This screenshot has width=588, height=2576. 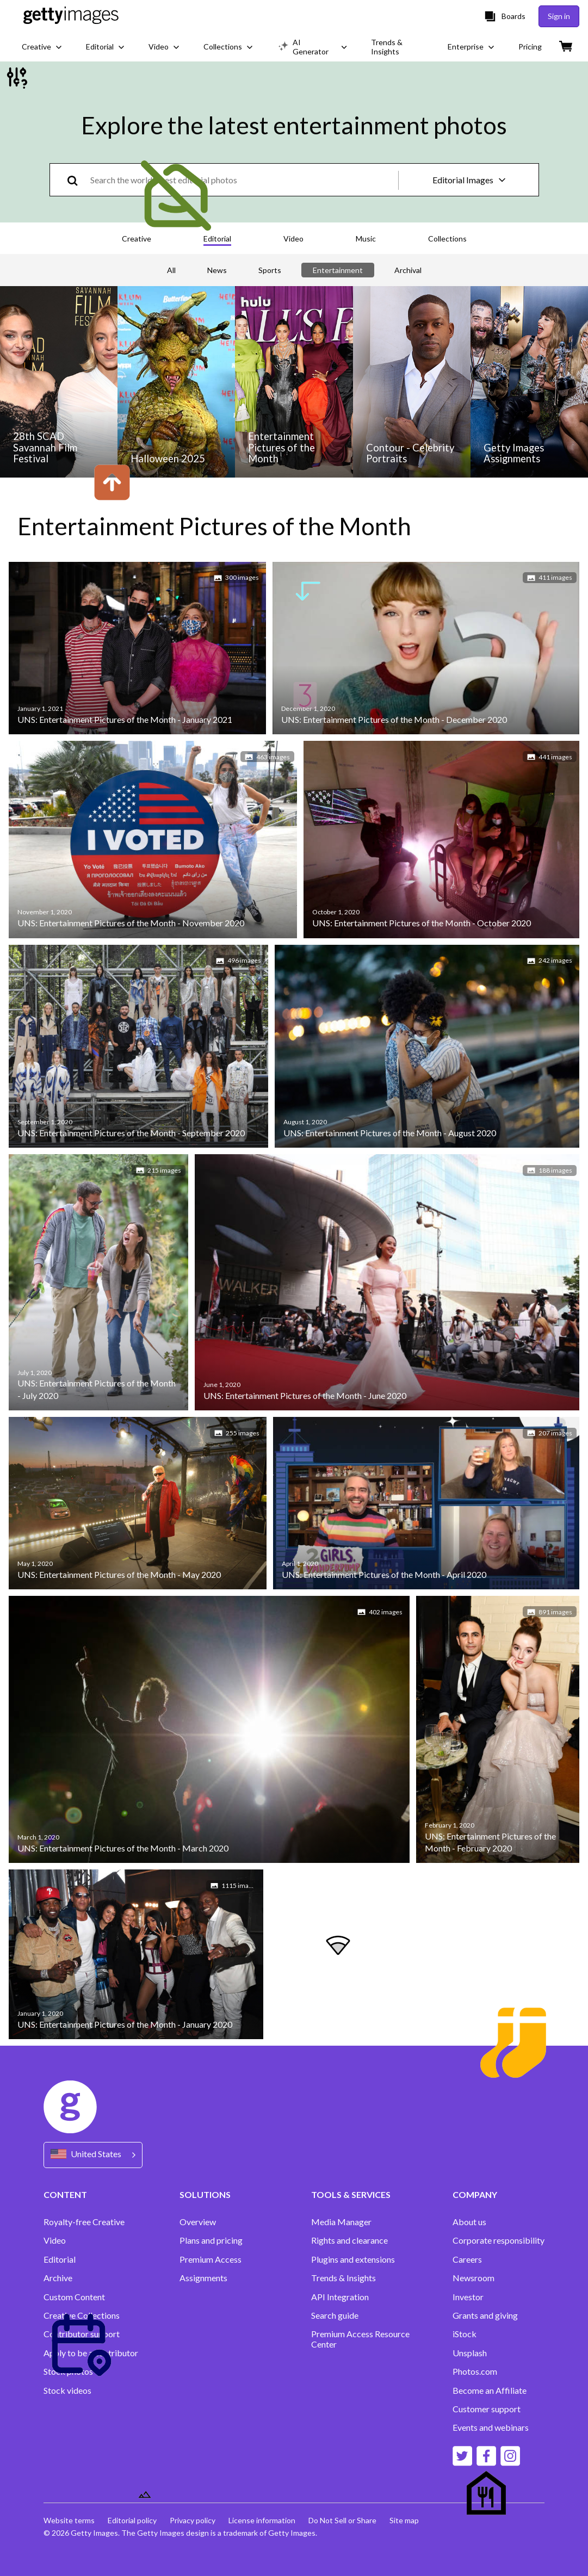 I want to click on access settings help or FAQ, so click(x=16, y=77).